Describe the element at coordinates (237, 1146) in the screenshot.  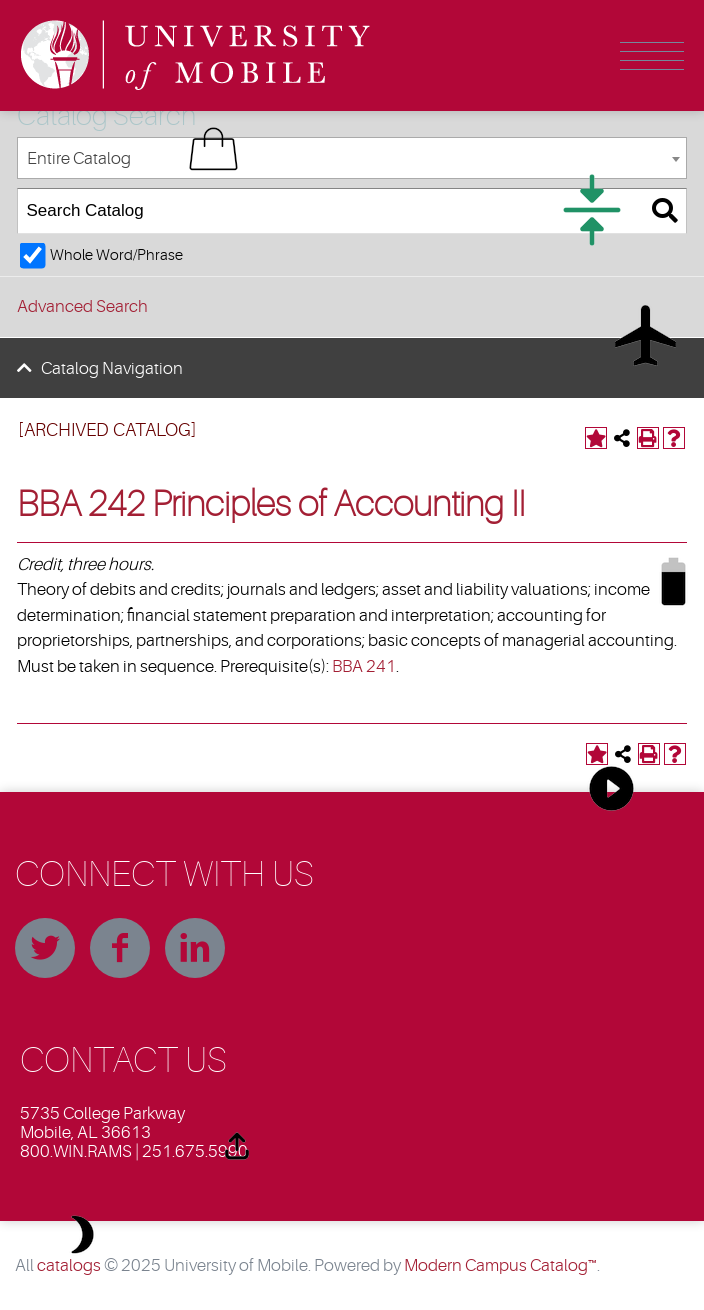
I see `upload a file or document` at that location.